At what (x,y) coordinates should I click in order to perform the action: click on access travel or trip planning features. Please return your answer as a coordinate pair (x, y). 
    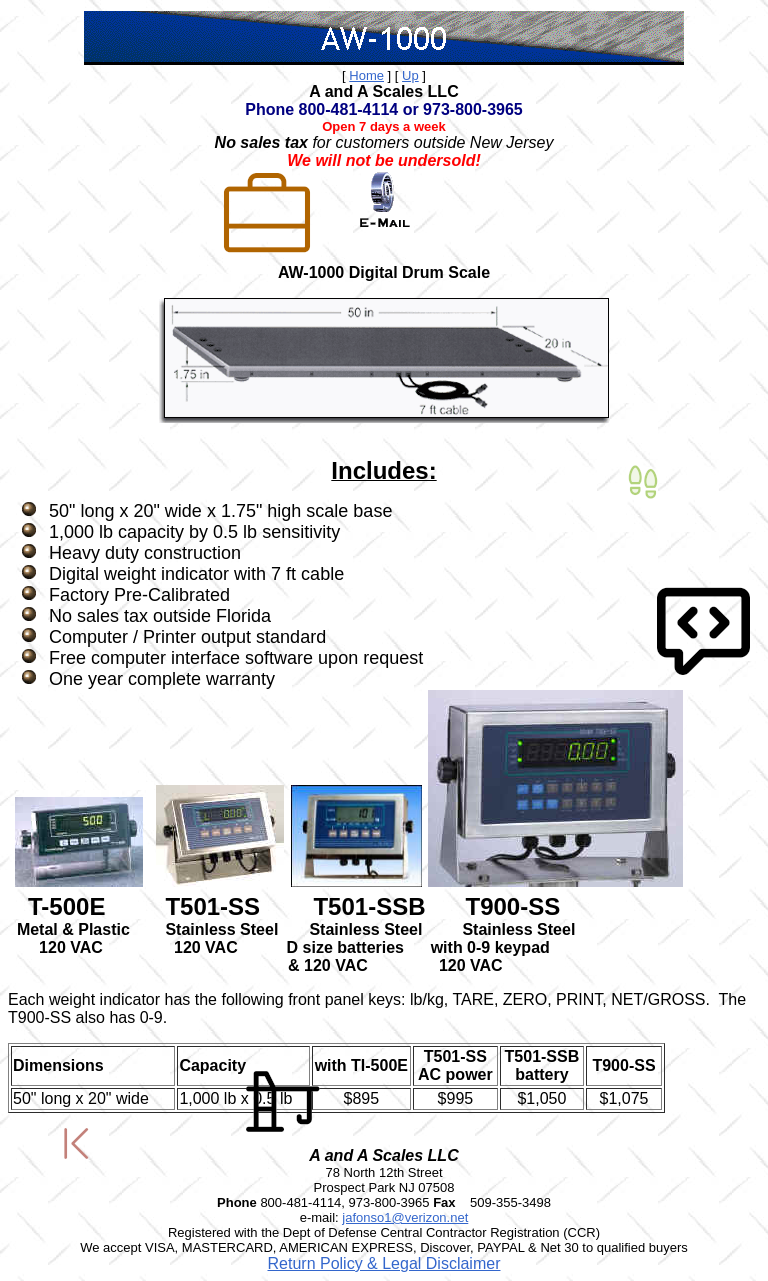
    Looking at the image, I should click on (267, 216).